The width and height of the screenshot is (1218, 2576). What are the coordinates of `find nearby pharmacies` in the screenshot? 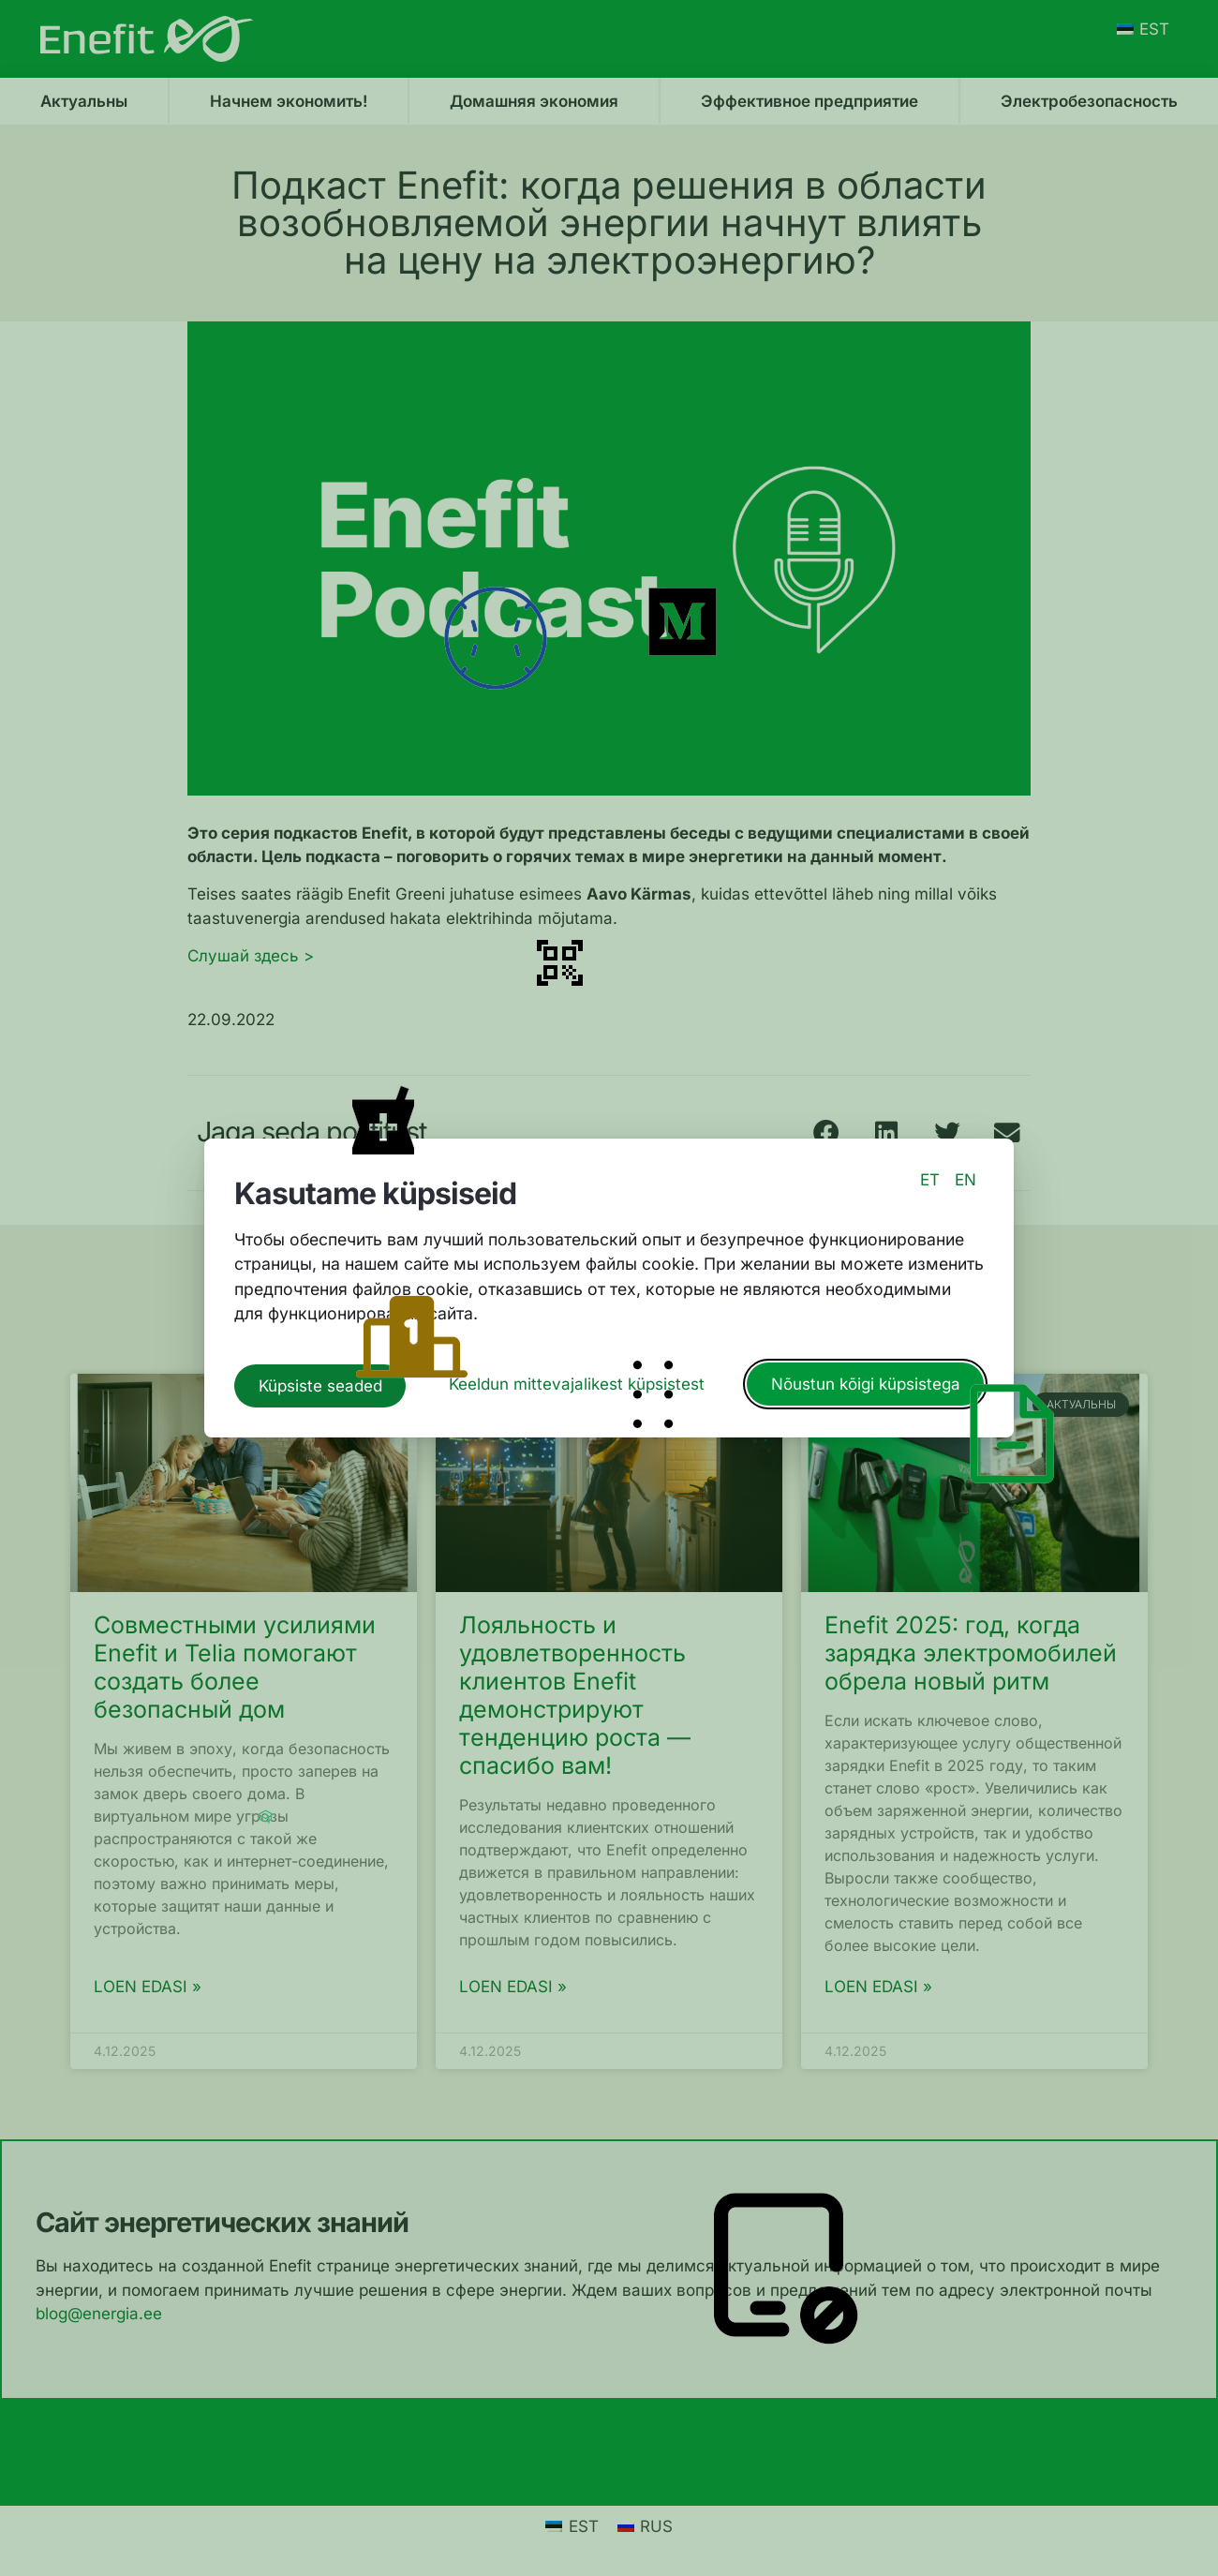 It's located at (383, 1124).